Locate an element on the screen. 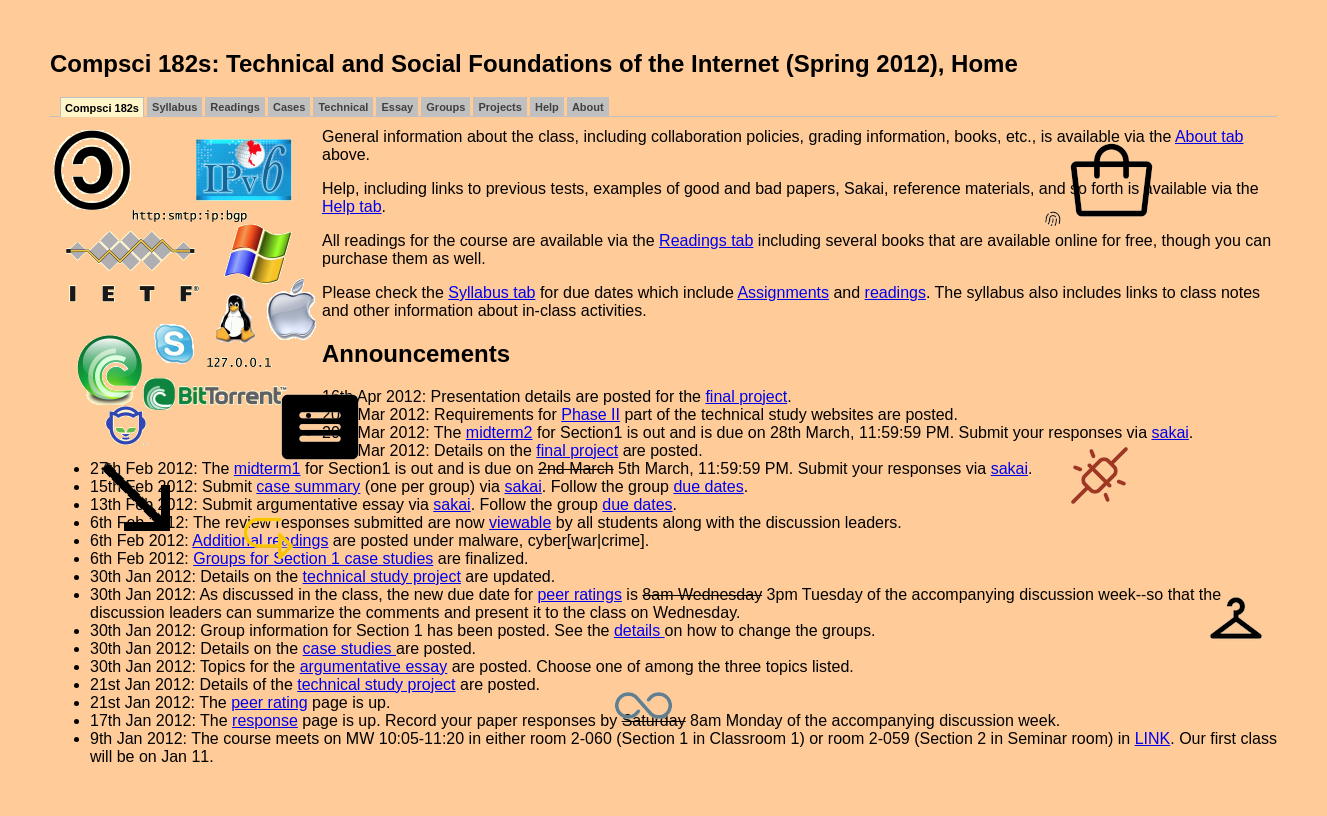 The width and height of the screenshot is (1327, 816). redo or repeat the last action is located at coordinates (268, 536).